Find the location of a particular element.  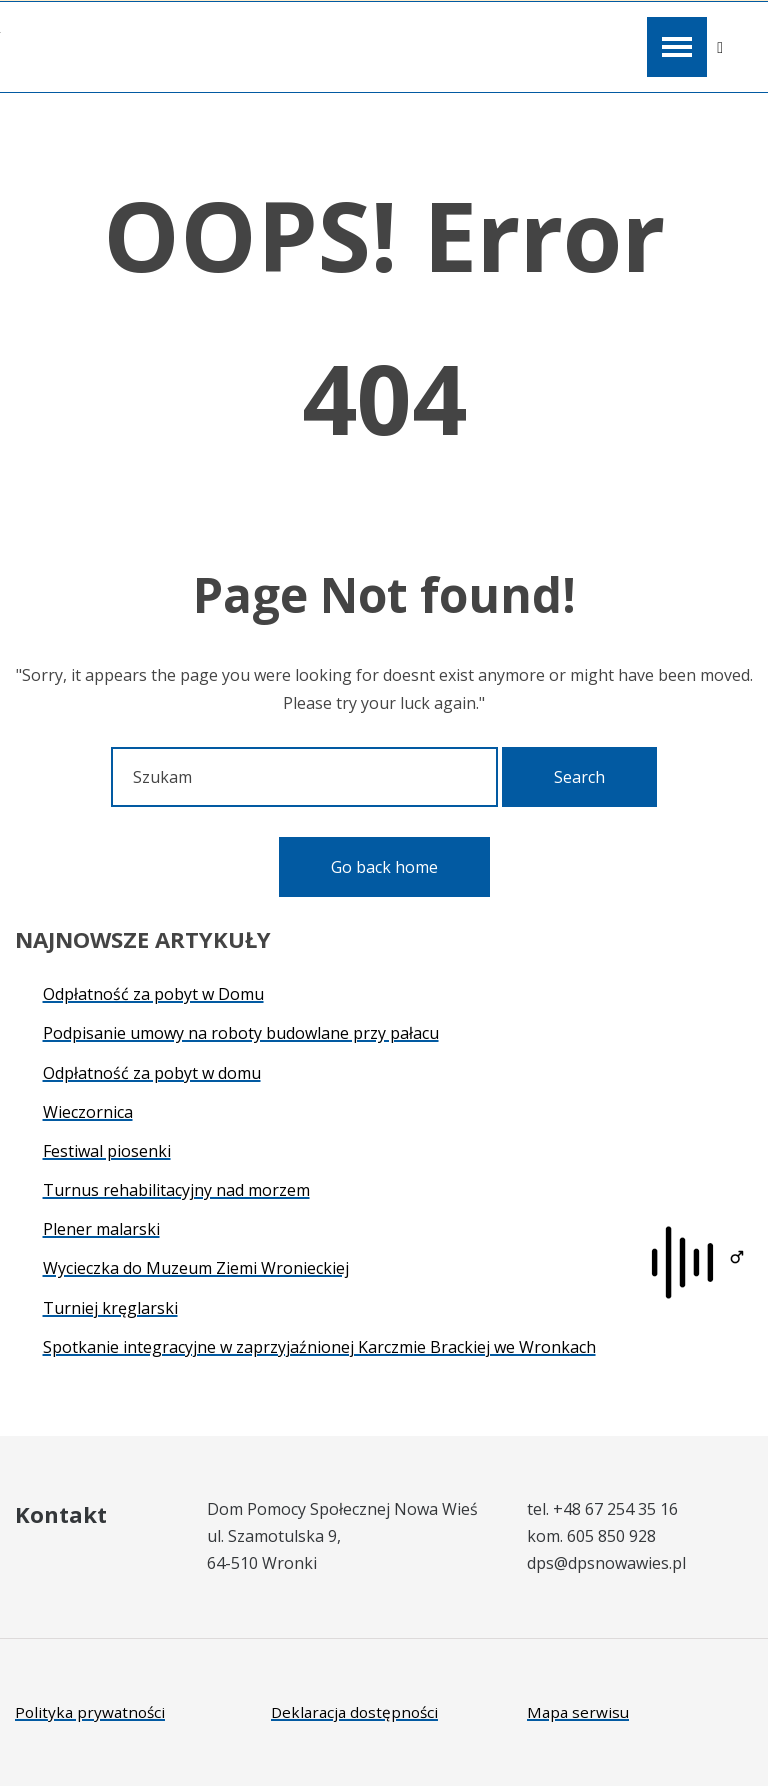

audio waveform or sound visualization is located at coordinates (682, 1262).